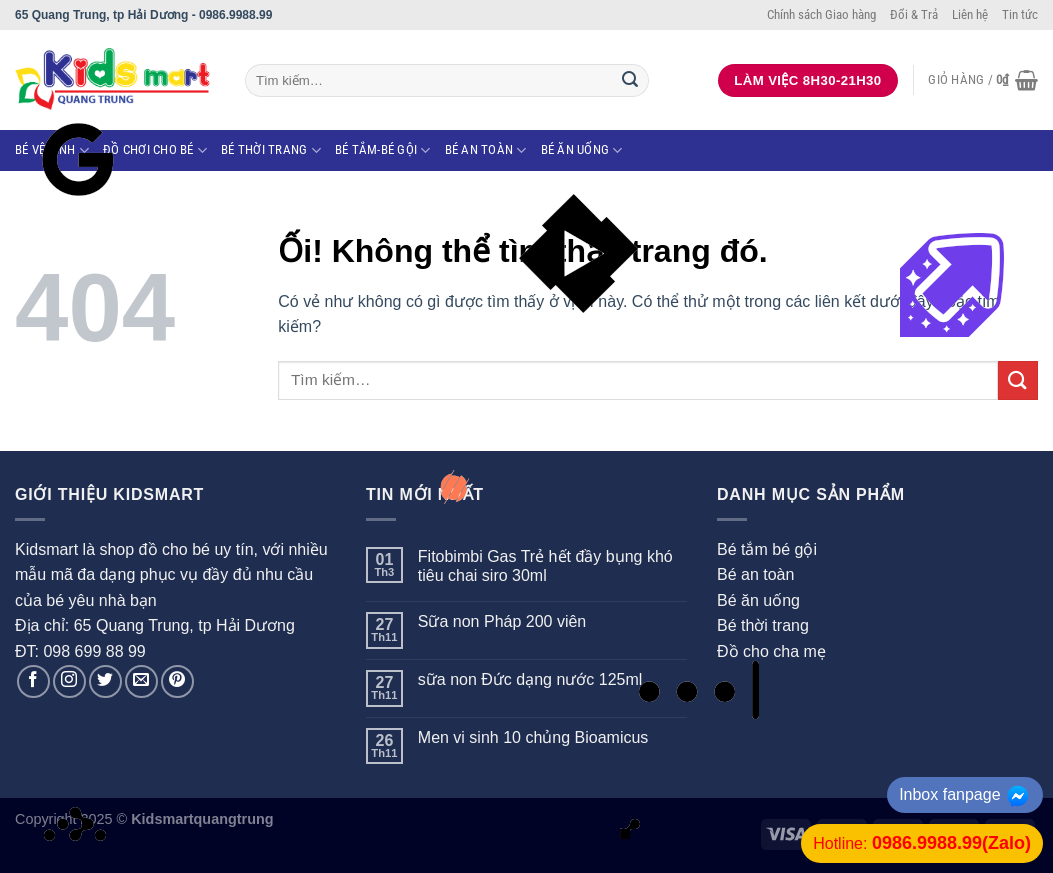 Image resolution: width=1053 pixels, height=873 pixels. Describe the element at coordinates (630, 829) in the screenshot. I see `render cloud platform logo` at that location.